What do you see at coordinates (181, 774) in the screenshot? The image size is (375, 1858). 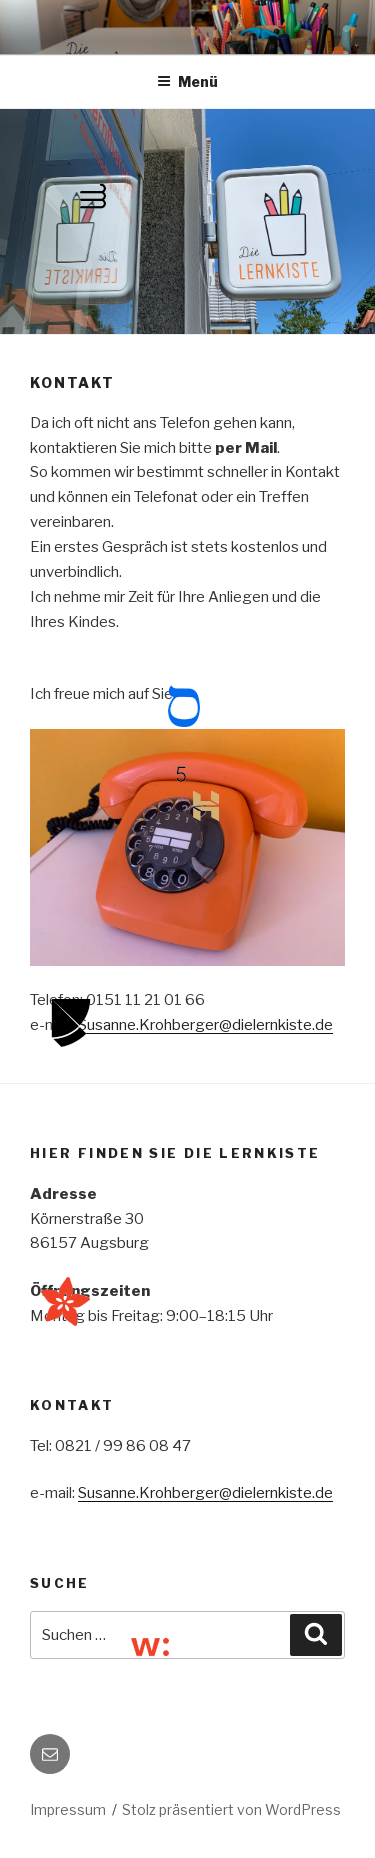 I see `indicates step 5 in a numbered sequence` at bounding box center [181, 774].